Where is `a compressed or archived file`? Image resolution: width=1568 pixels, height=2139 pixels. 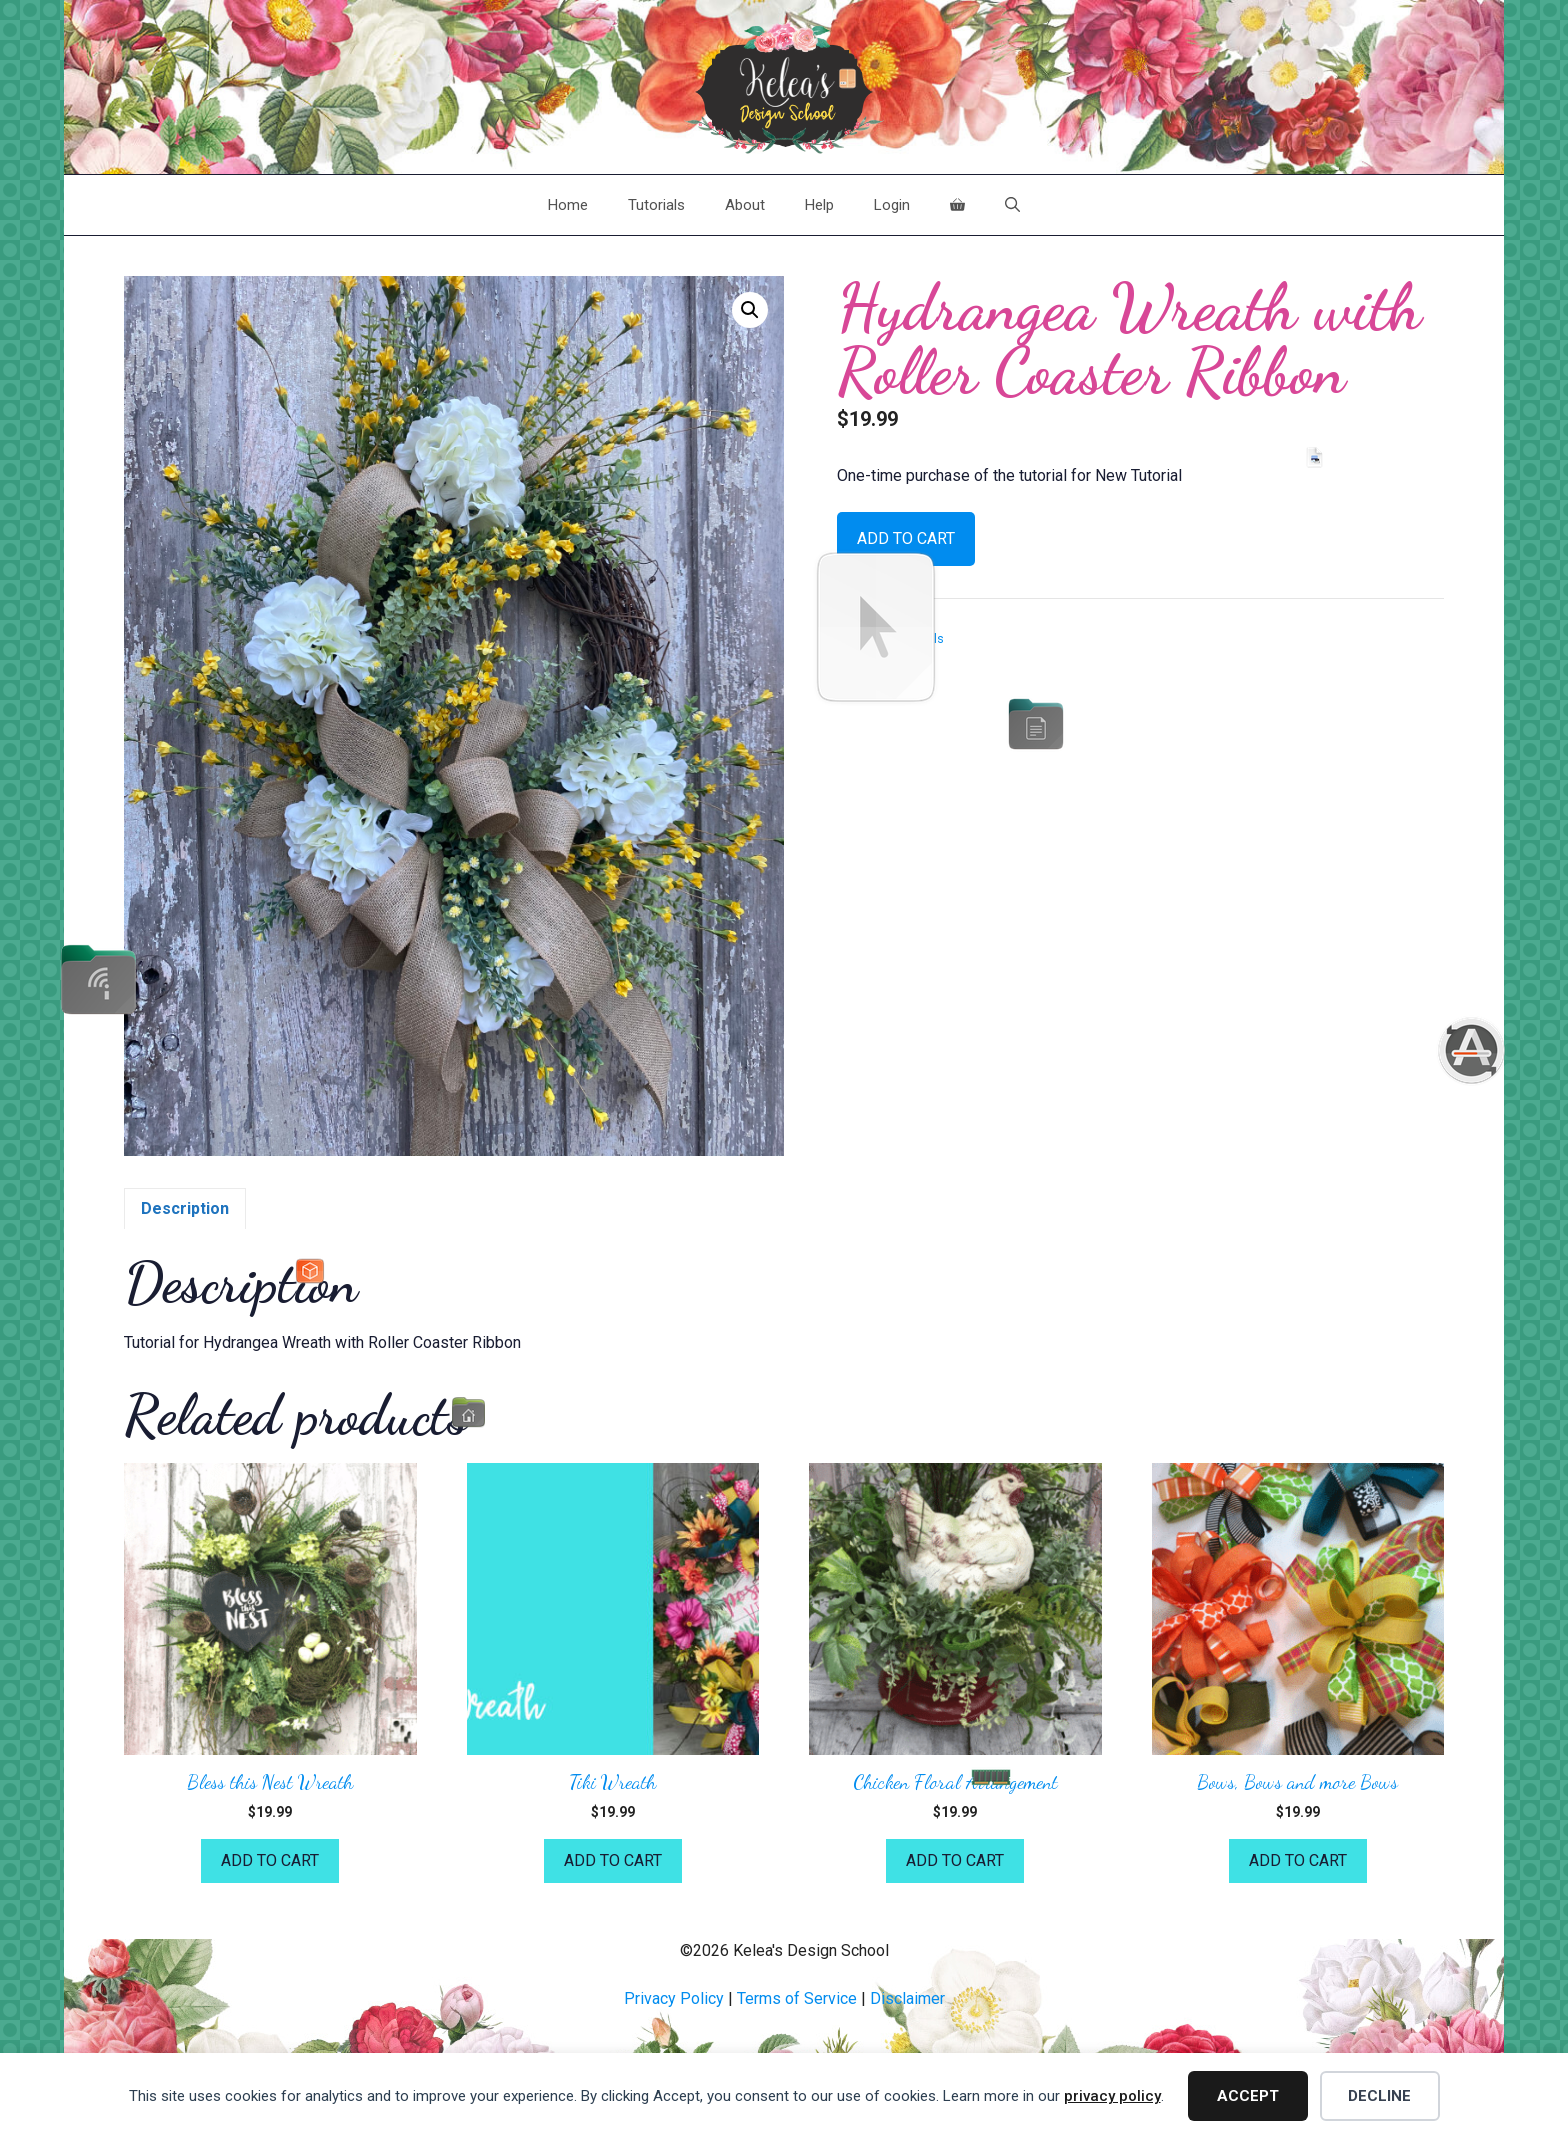
a compressed or archived file is located at coordinates (847, 78).